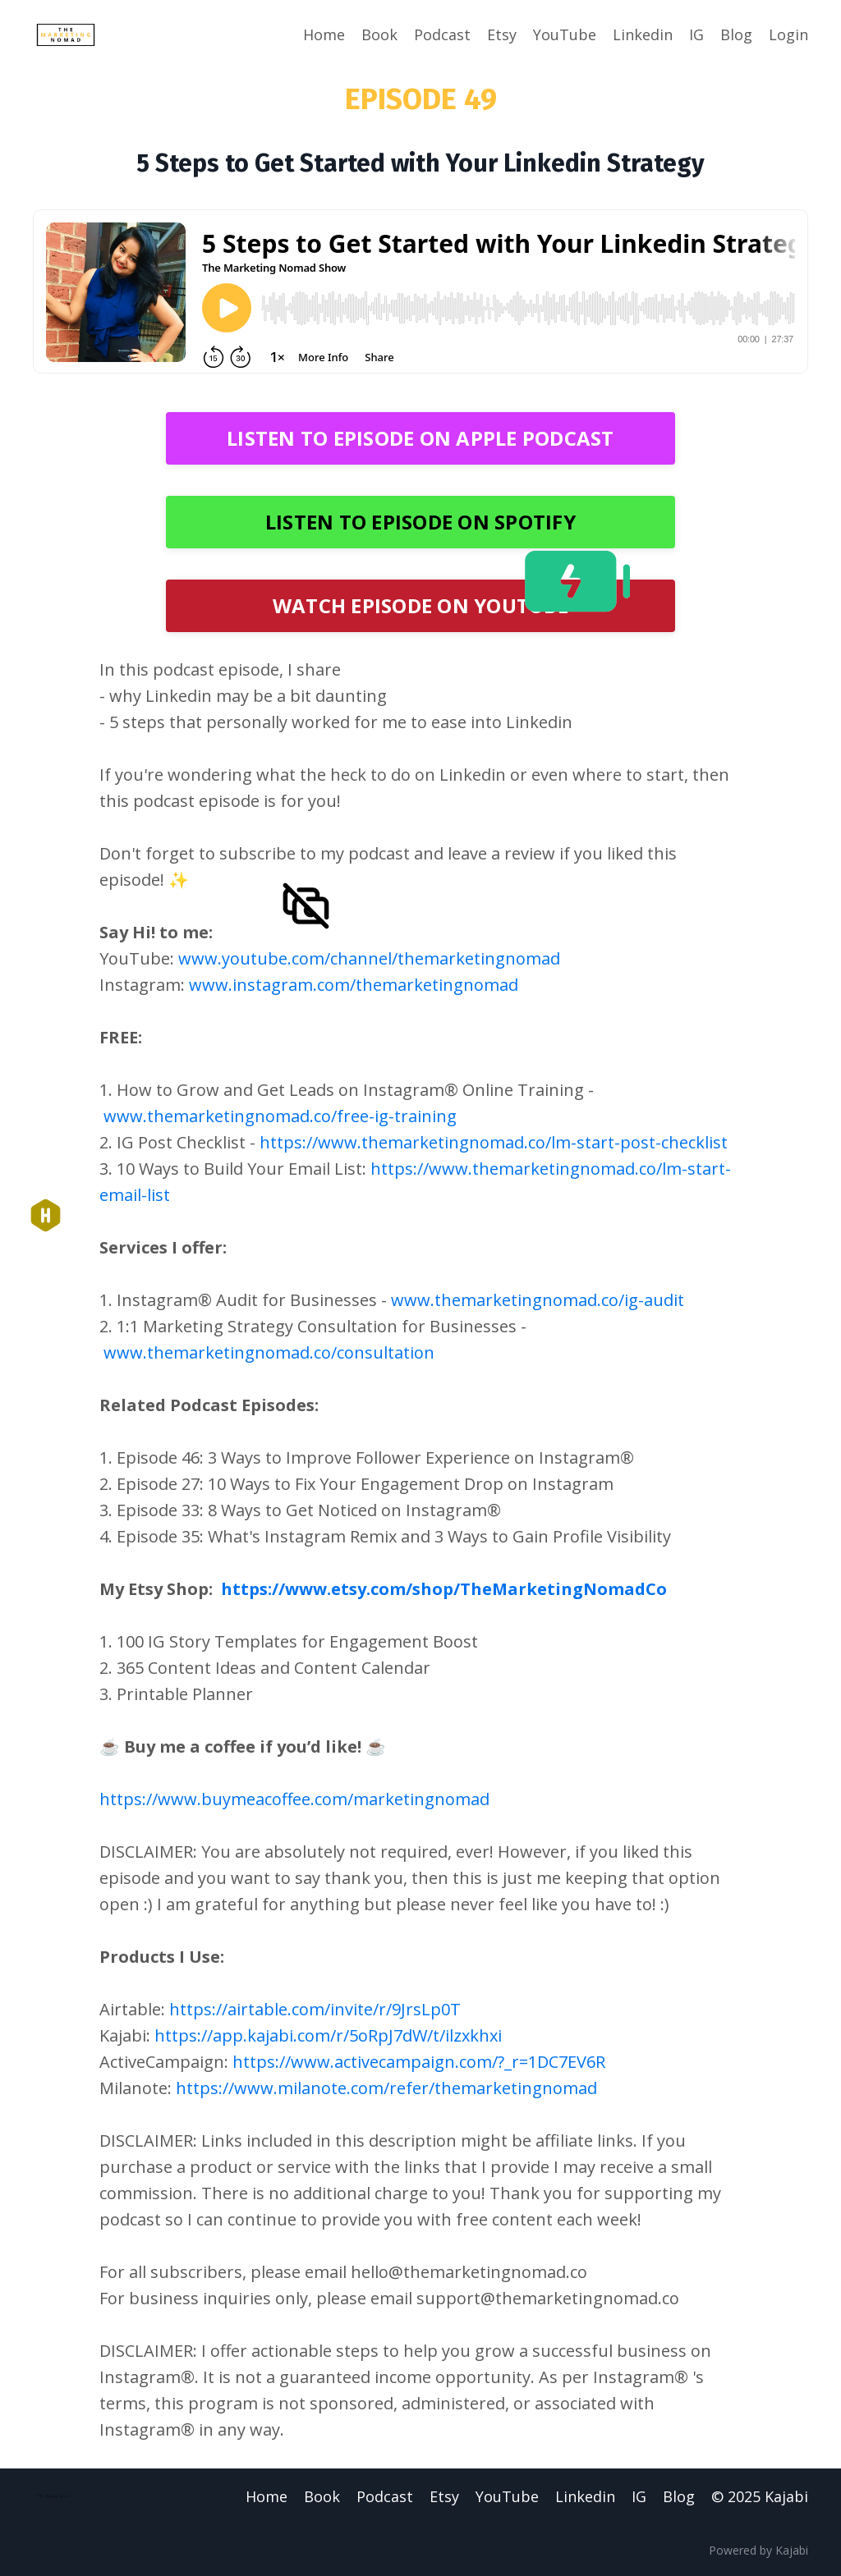 This screenshot has height=2576, width=841. I want to click on indicates device is currently charging, so click(576, 581).